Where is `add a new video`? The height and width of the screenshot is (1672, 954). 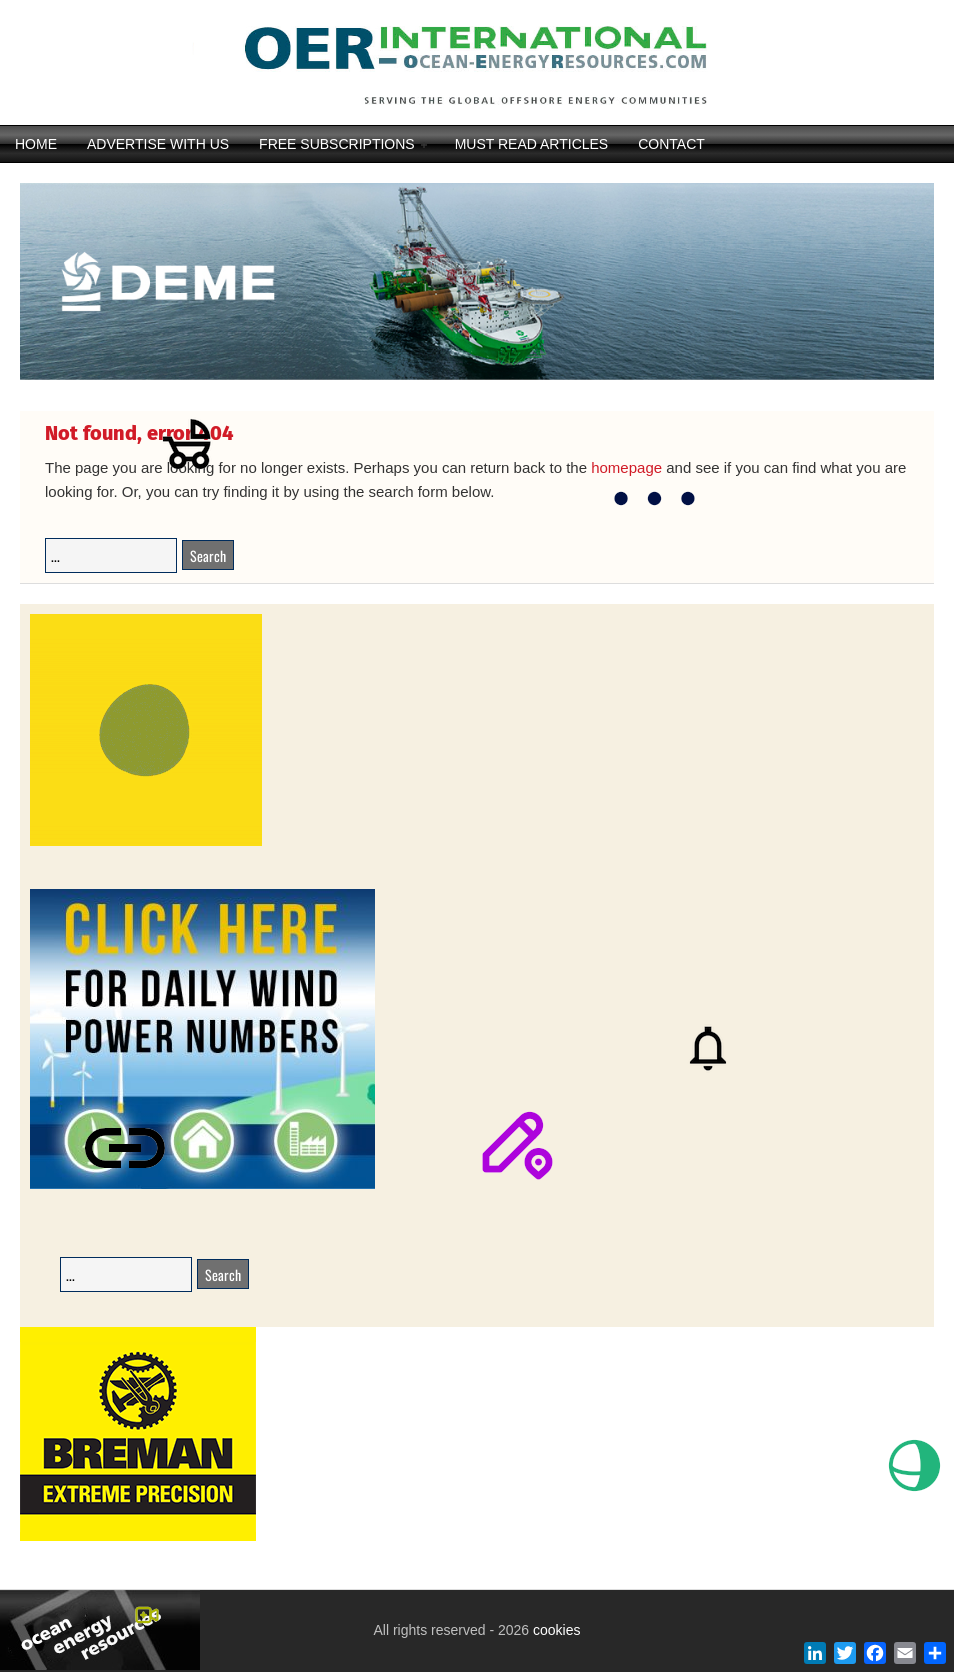 add a new video is located at coordinates (147, 1615).